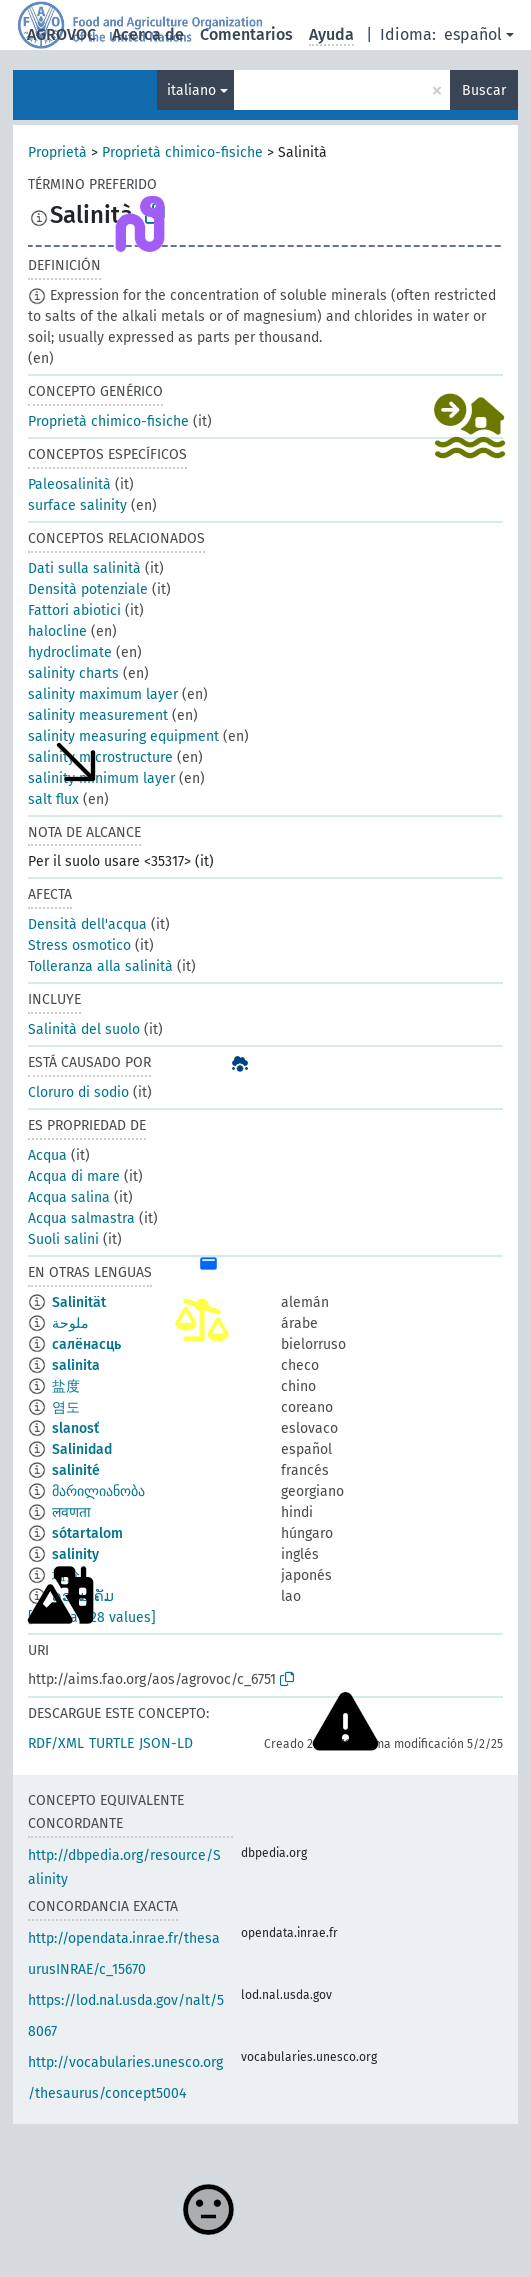  Describe the element at coordinates (202, 1320) in the screenshot. I see `indicates an imbalanced comparison or unequal weight` at that location.